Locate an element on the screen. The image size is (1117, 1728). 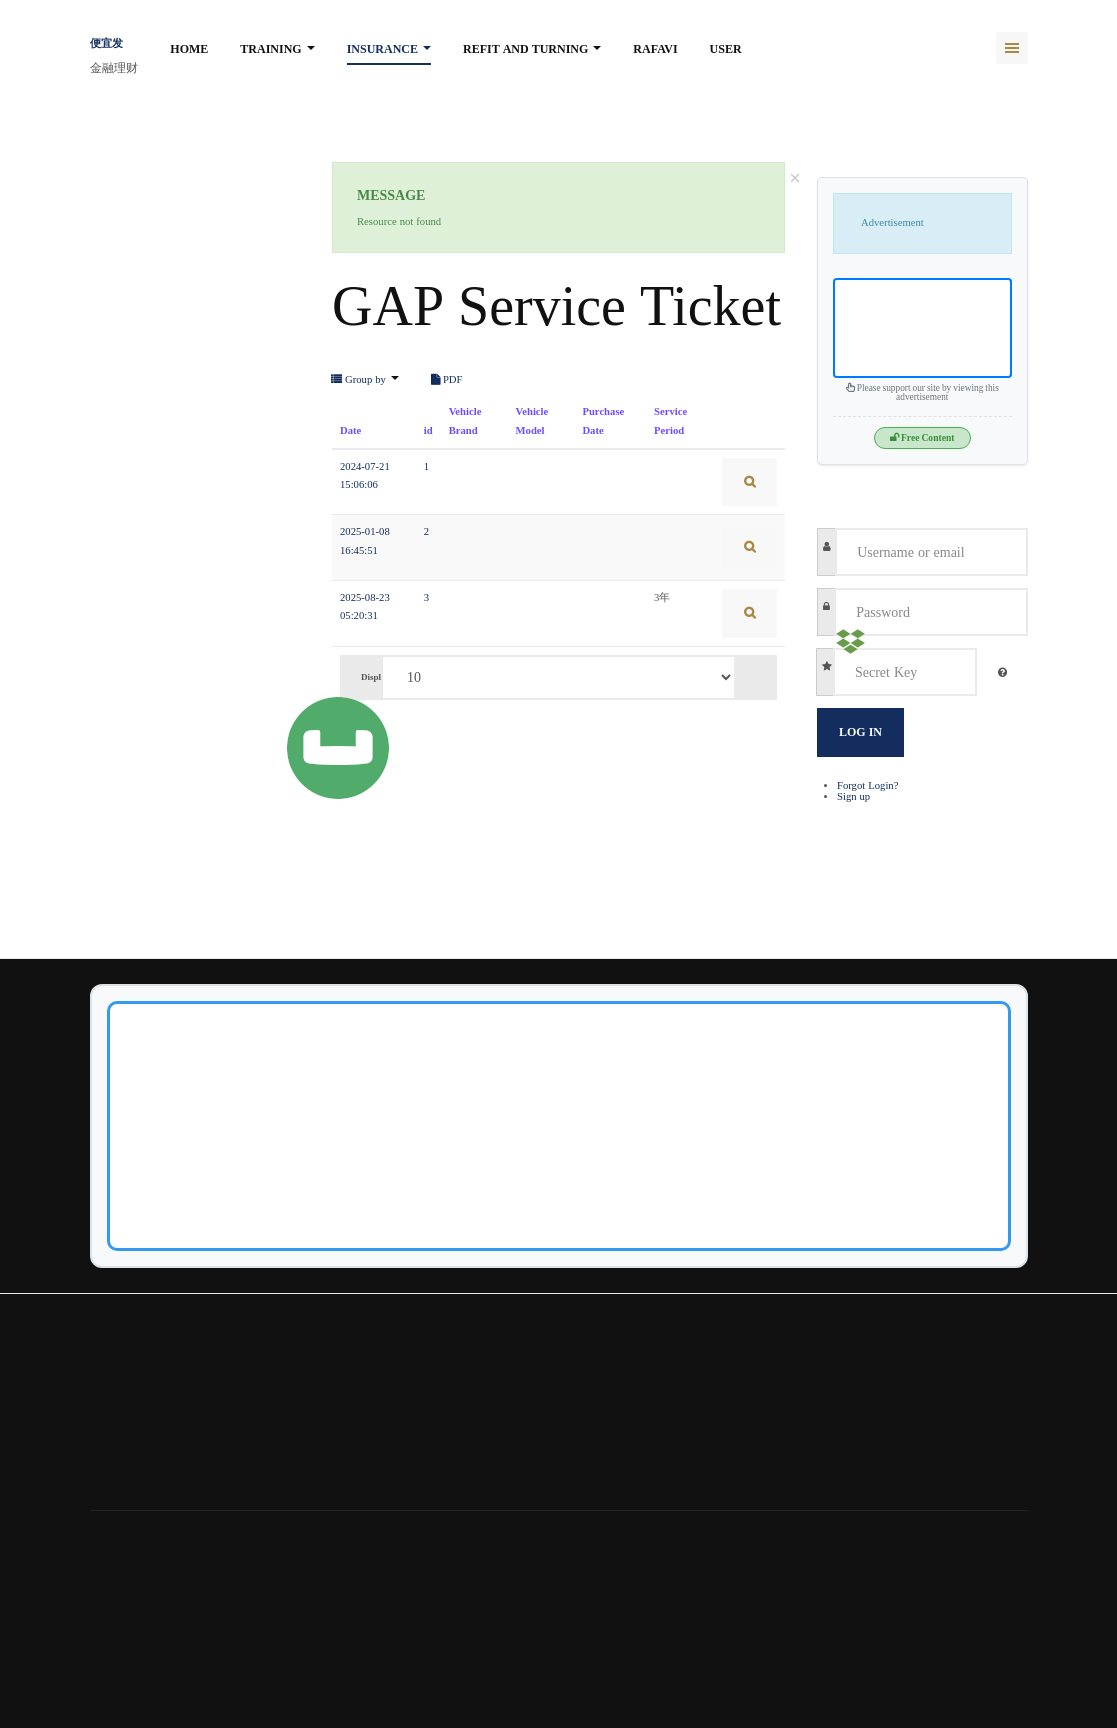
couchbase database service logo is located at coordinates (338, 748).